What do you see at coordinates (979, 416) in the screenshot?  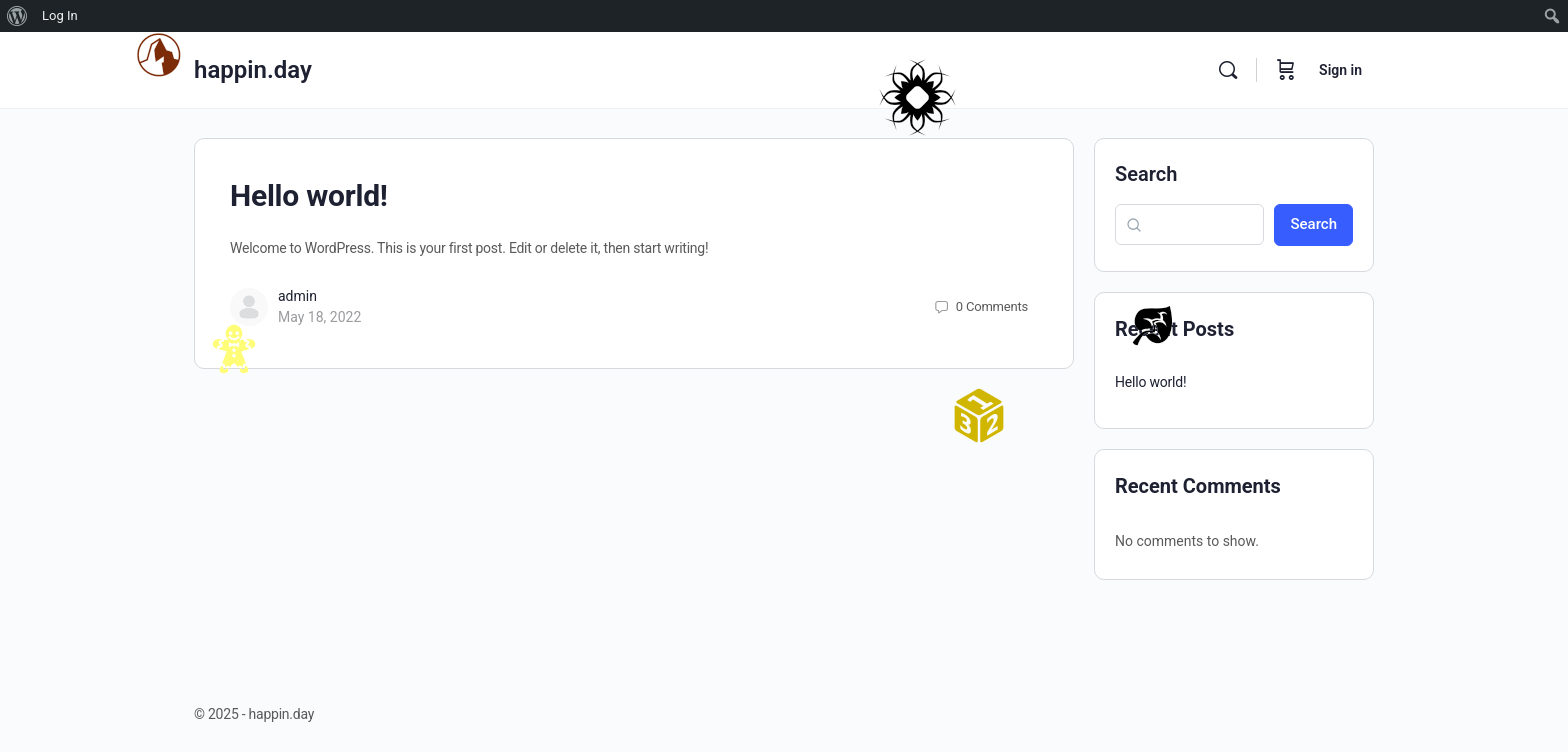 I see `roll dice or generate random number` at bounding box center [979, 416].